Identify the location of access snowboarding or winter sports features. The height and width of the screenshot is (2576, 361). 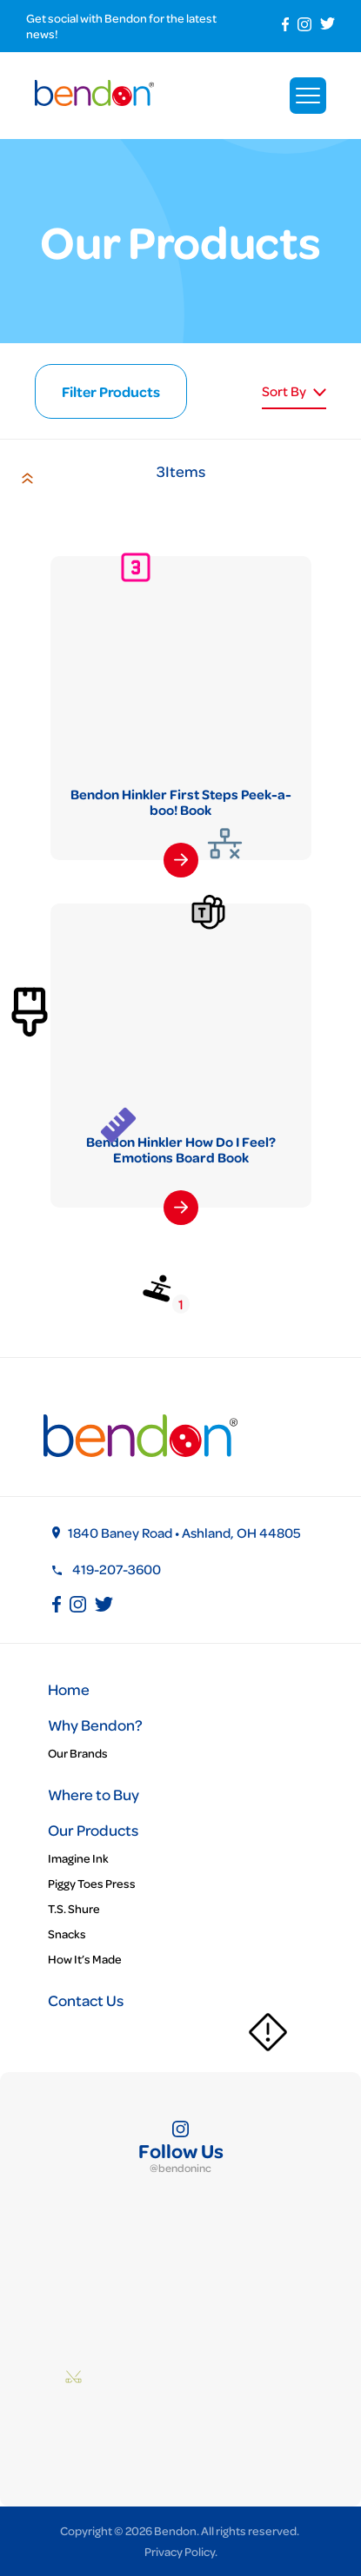
(158, 1288).